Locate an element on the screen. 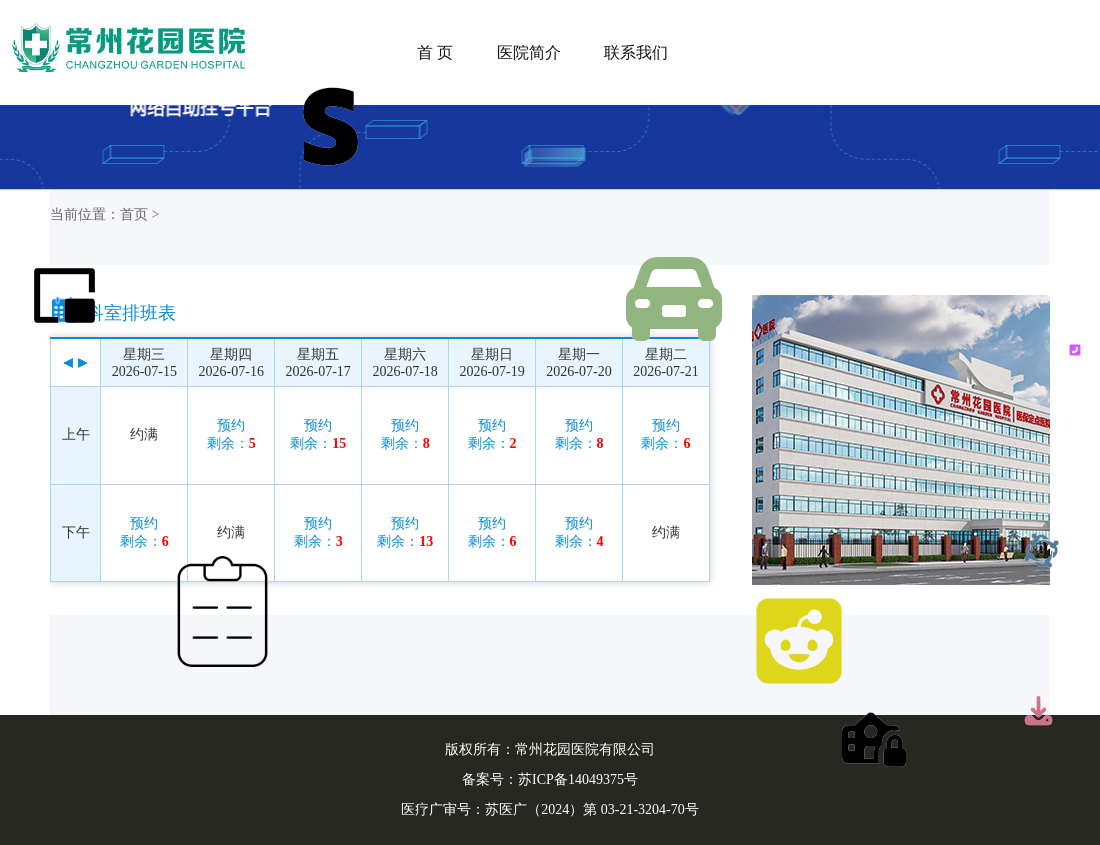  open reddit app is located at coordinates (799, 641).